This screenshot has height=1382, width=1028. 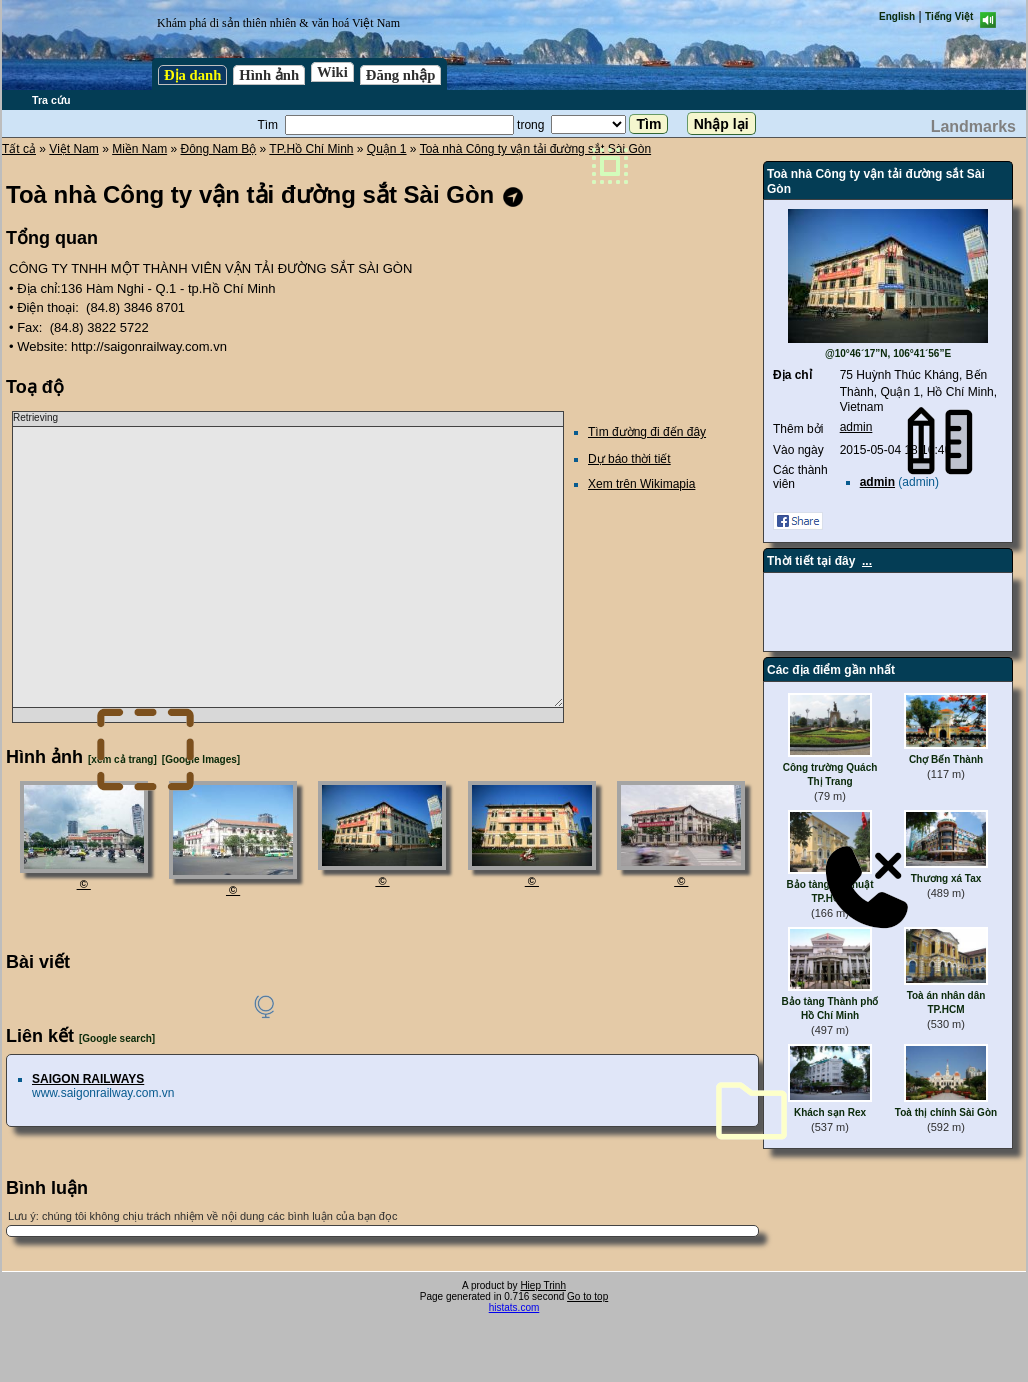 What do you see at coordinates (265, 1006) in the screenshot?
I see `access global or worldwide settings` at bounding box center [265, 1006].